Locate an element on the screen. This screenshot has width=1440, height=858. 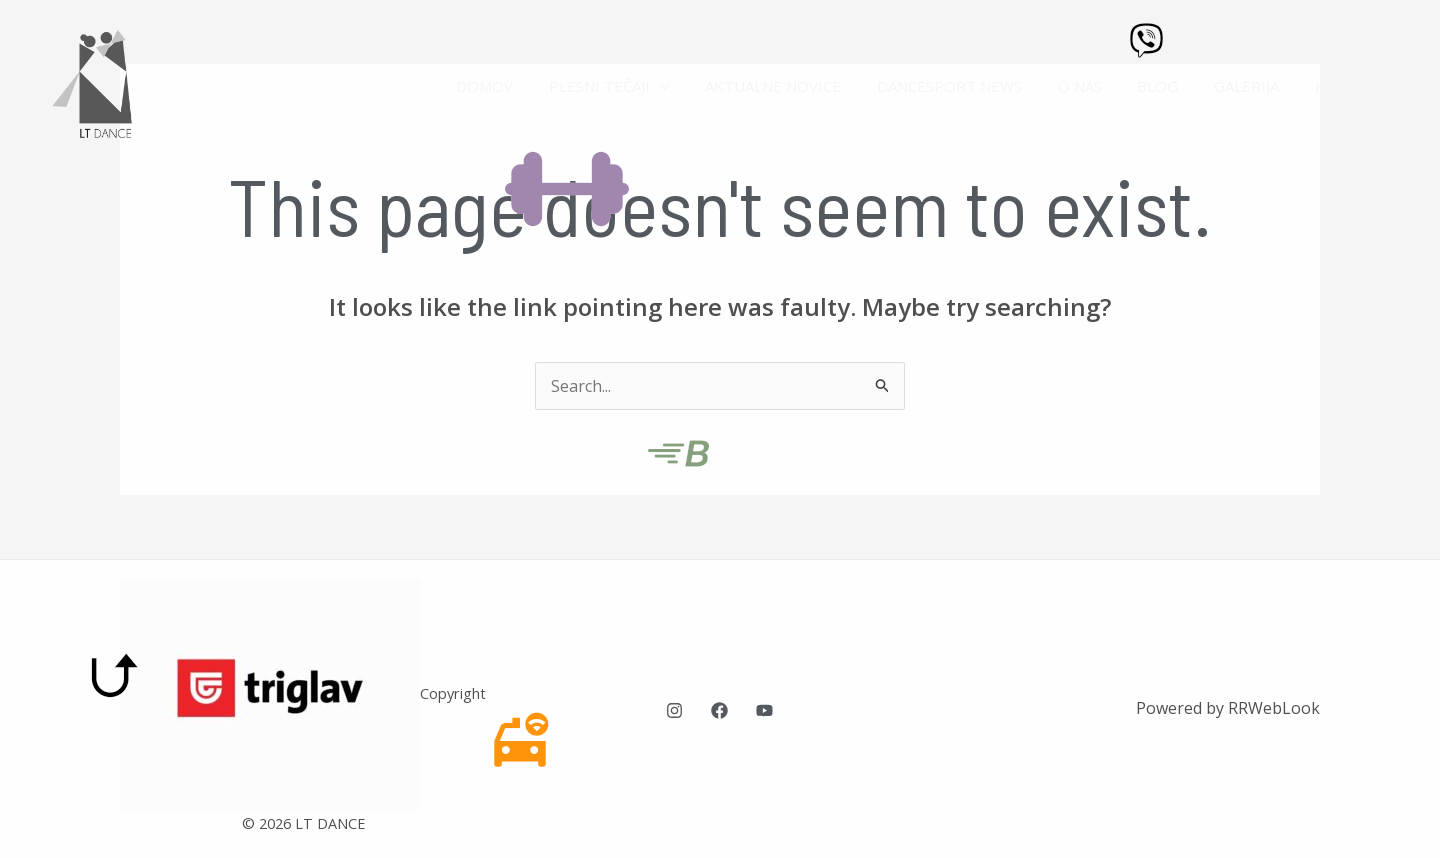
access fitness or workout features is located at coordinates (567, 189).